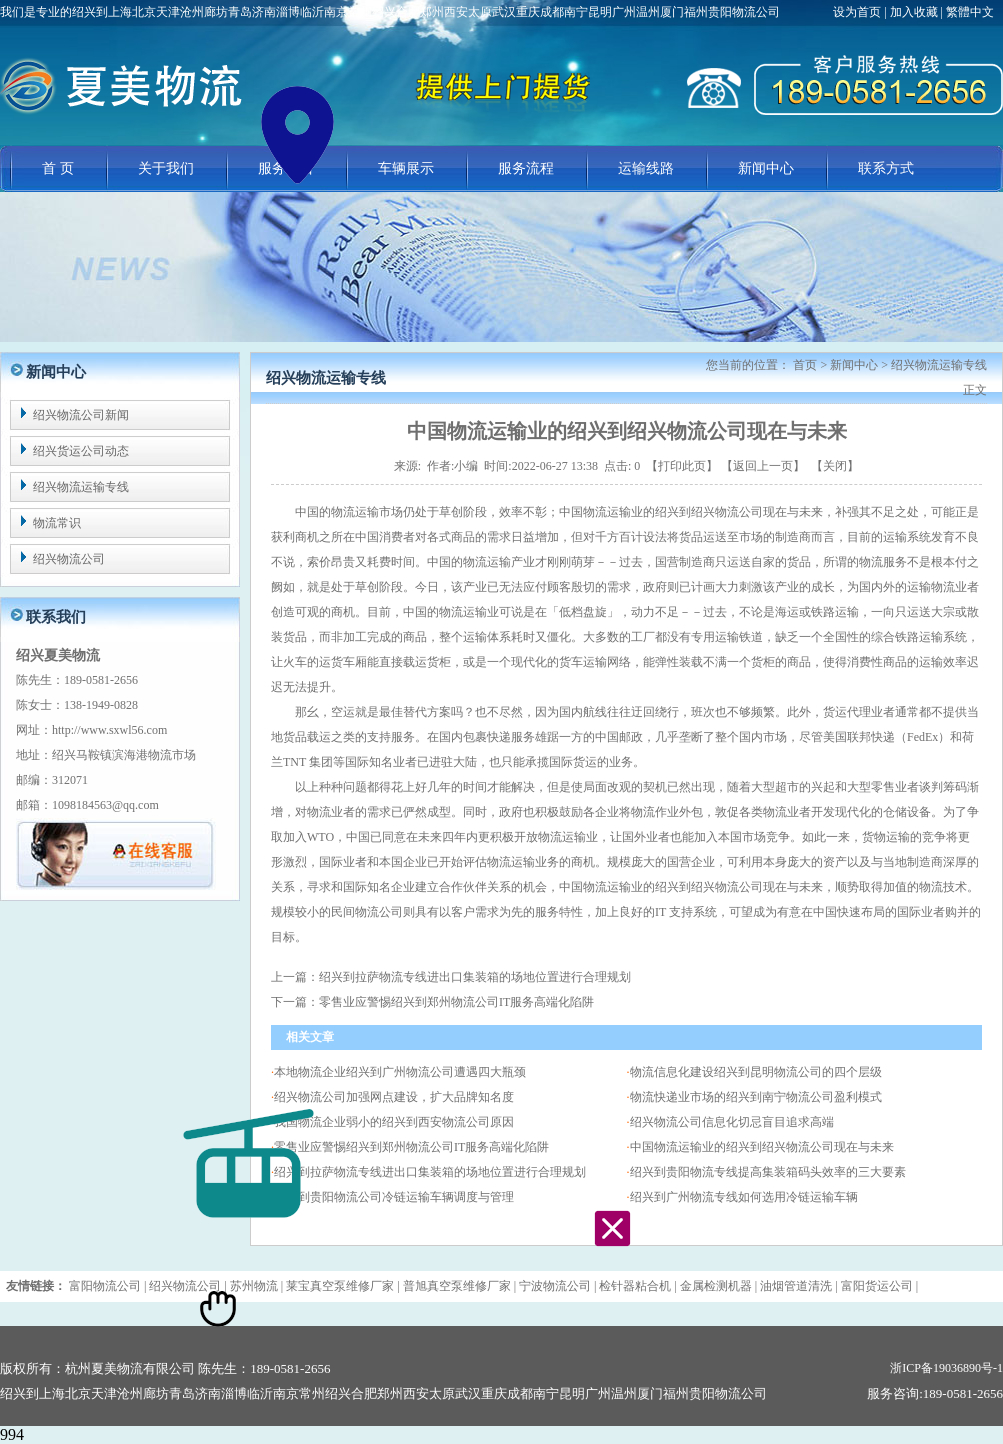  What do you see at coordinates (218, 1304) in the screenshot?
I see `drag to reorder or move an item` at bounding box center [218, 1304].